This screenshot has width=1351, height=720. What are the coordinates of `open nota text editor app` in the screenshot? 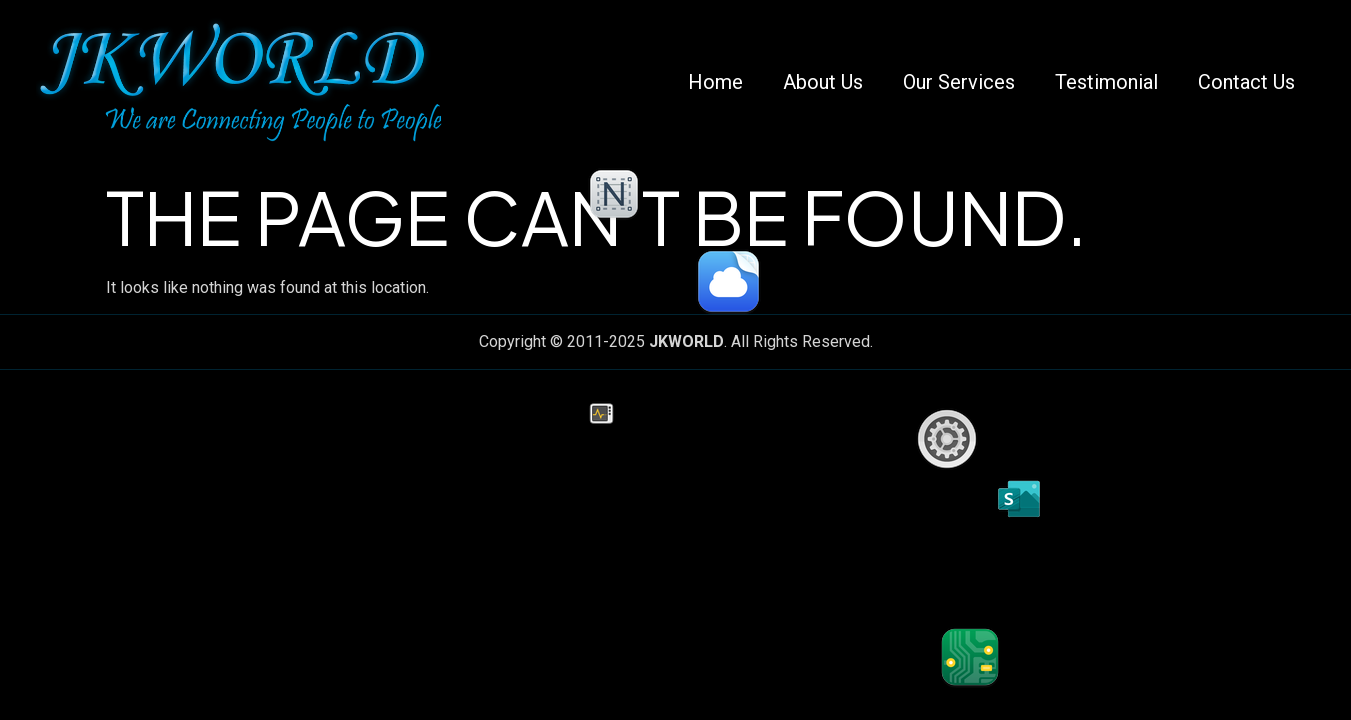 It's located at (614, 194).